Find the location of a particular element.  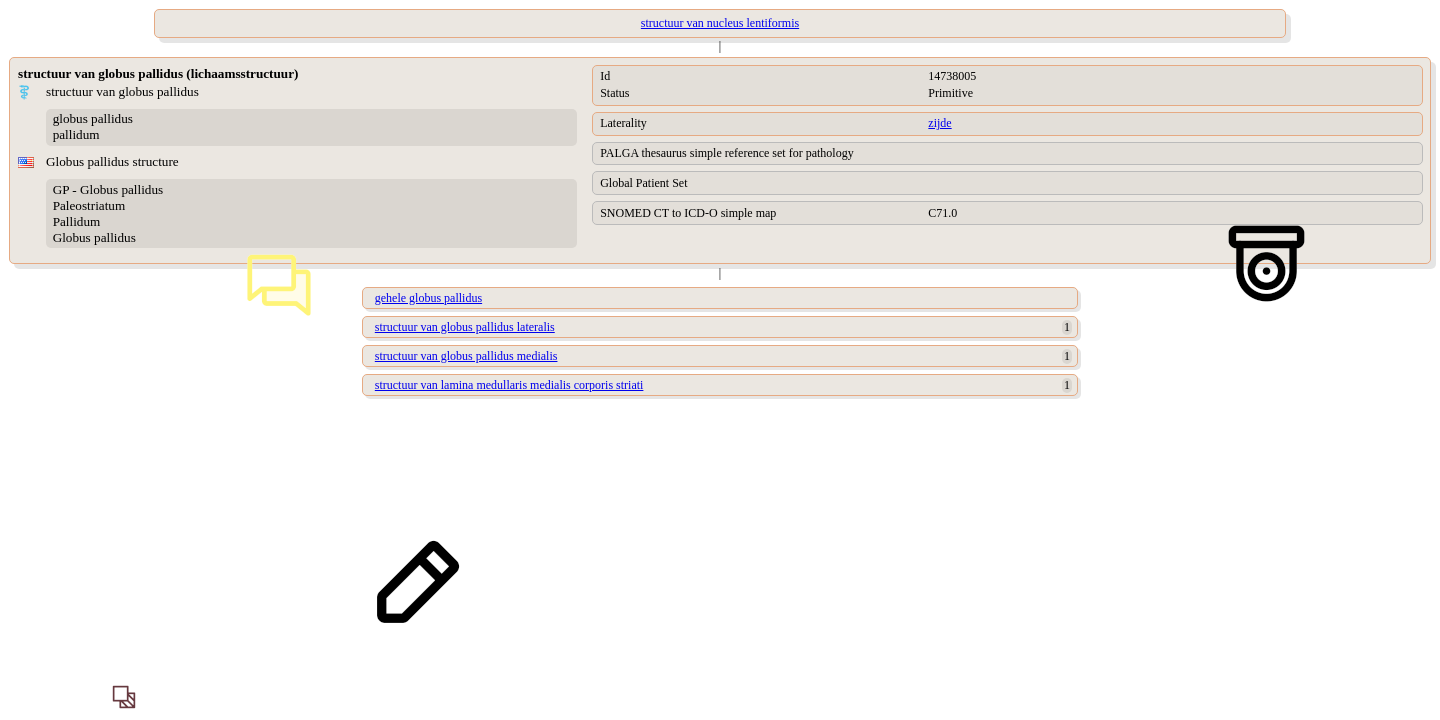

access security camera settings is located at coordinates (1266, 263).